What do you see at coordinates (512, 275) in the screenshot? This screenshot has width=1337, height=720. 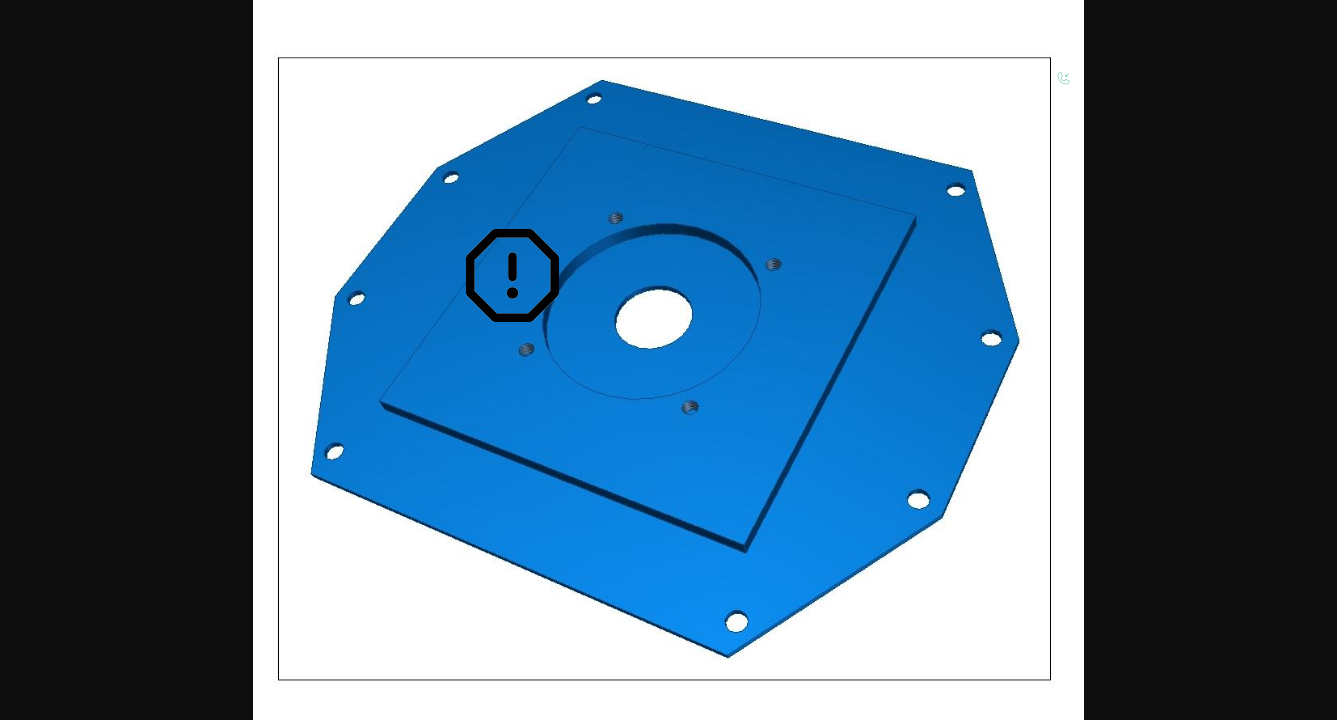 I see `stop or halt current action` at bounding box center [512, 275].